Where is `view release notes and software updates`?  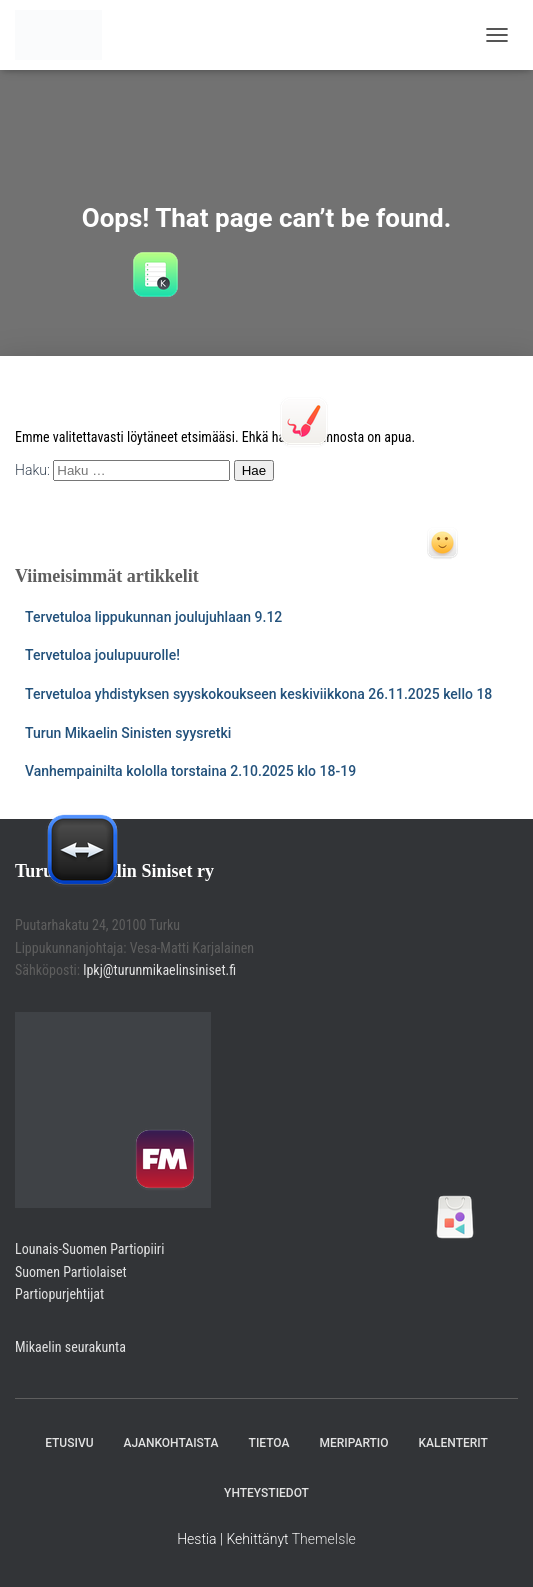
view release notes and software updates is located at coordinates (155, 274).